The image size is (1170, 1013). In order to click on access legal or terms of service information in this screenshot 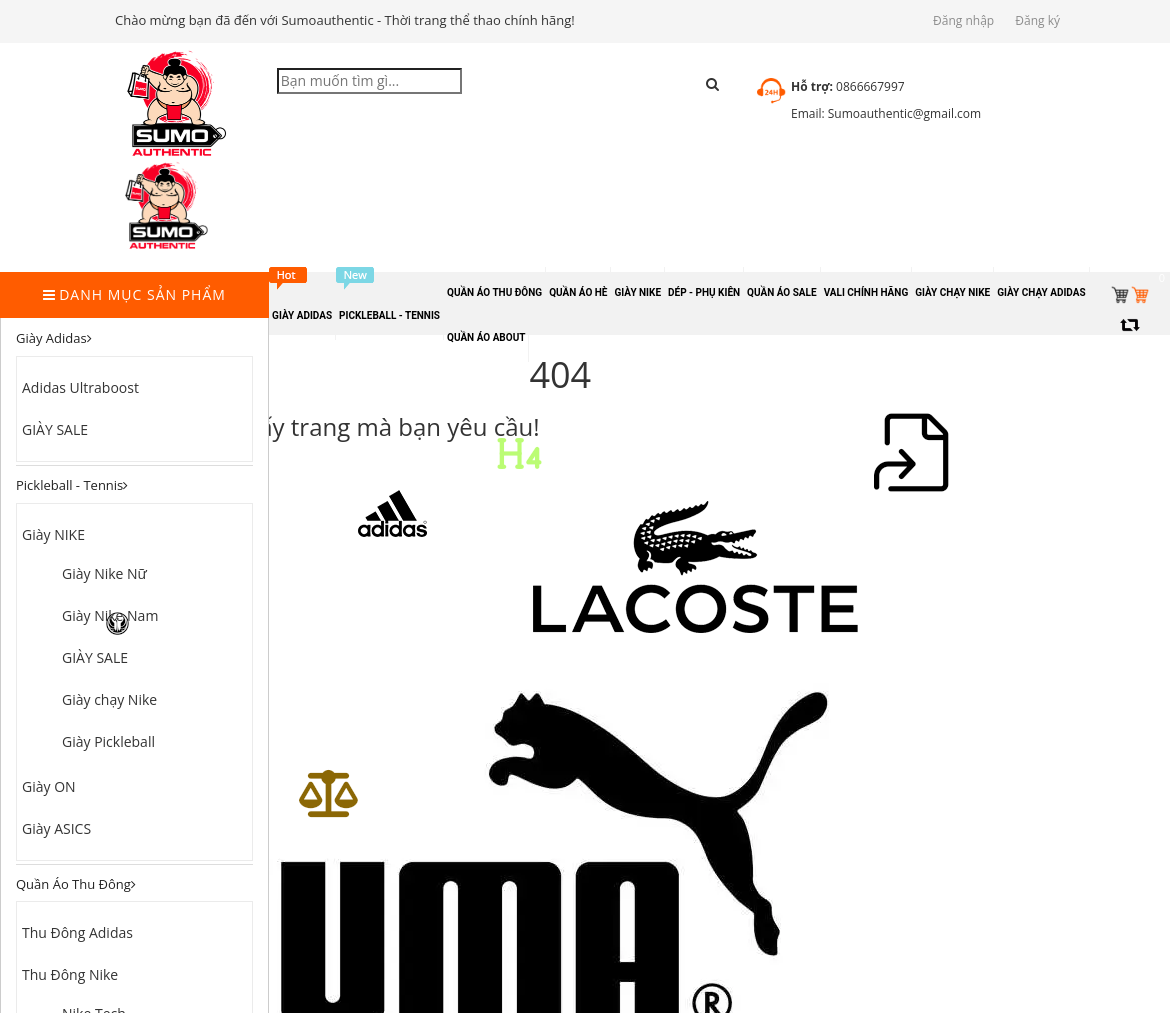, I will do `click(328, 793)`.